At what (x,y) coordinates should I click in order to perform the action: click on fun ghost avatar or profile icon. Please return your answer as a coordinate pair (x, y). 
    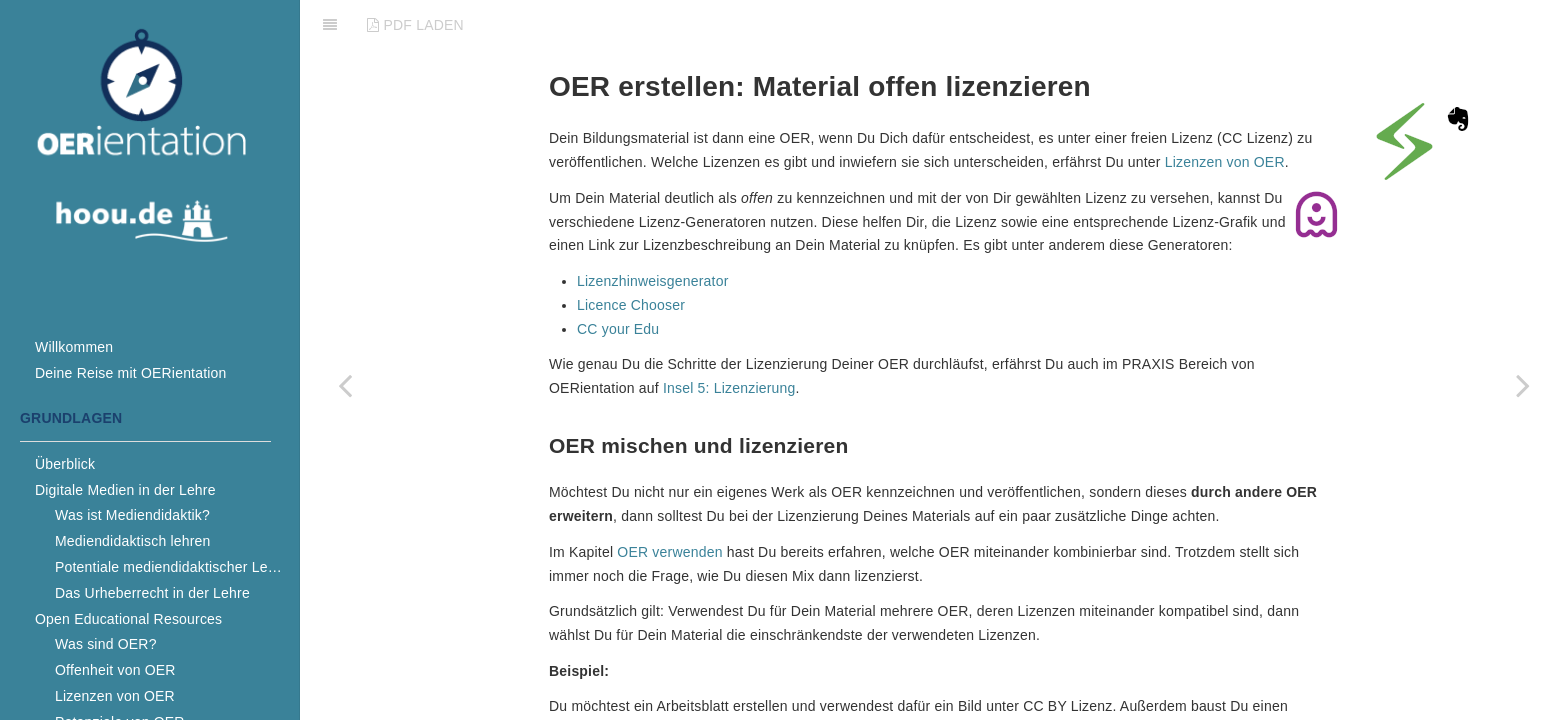
    Looking at the image, I should click on (1316, 214).